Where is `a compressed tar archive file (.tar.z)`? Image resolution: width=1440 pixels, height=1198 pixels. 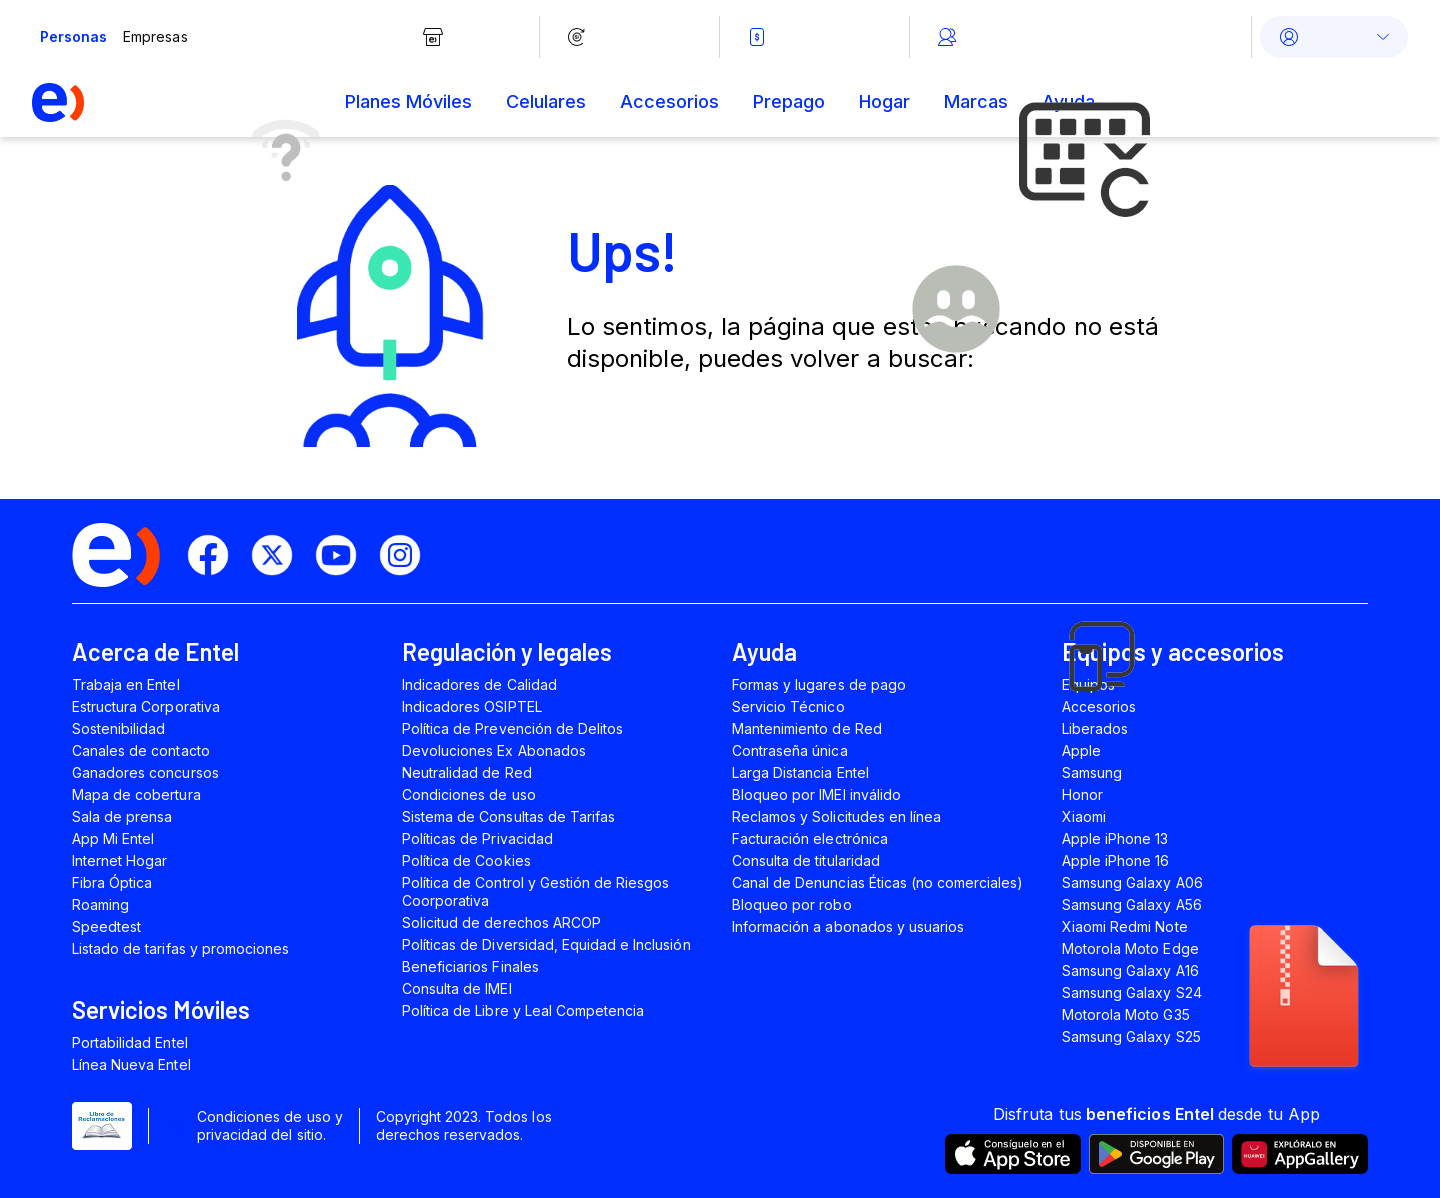
a compressed tar archive file (.tar.z) is located at coordinates (1304, 999).